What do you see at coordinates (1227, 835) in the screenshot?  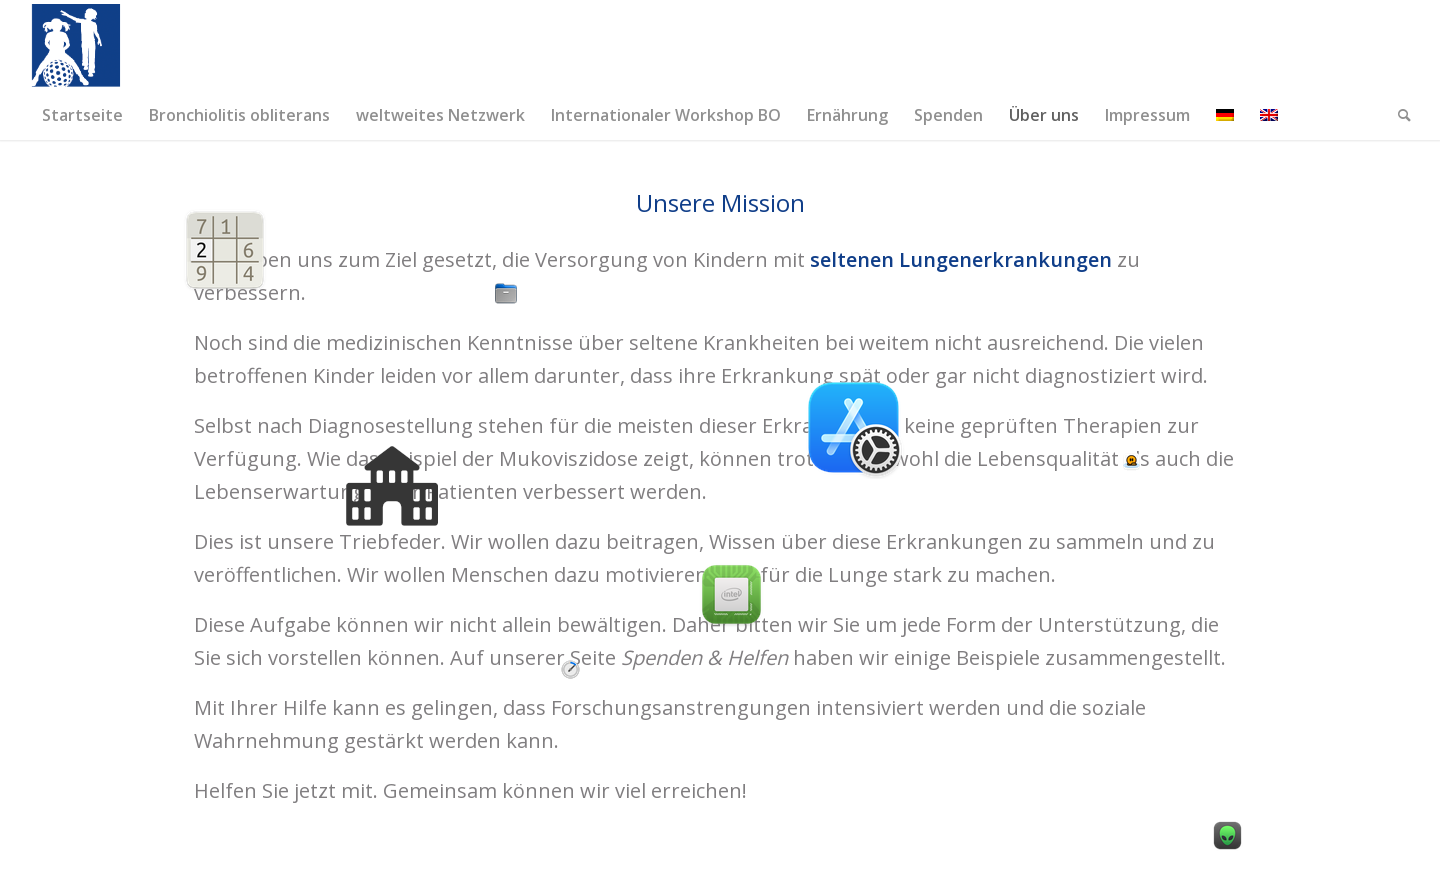 I see `launch alien arena game` at bounding box center [1227, 835].